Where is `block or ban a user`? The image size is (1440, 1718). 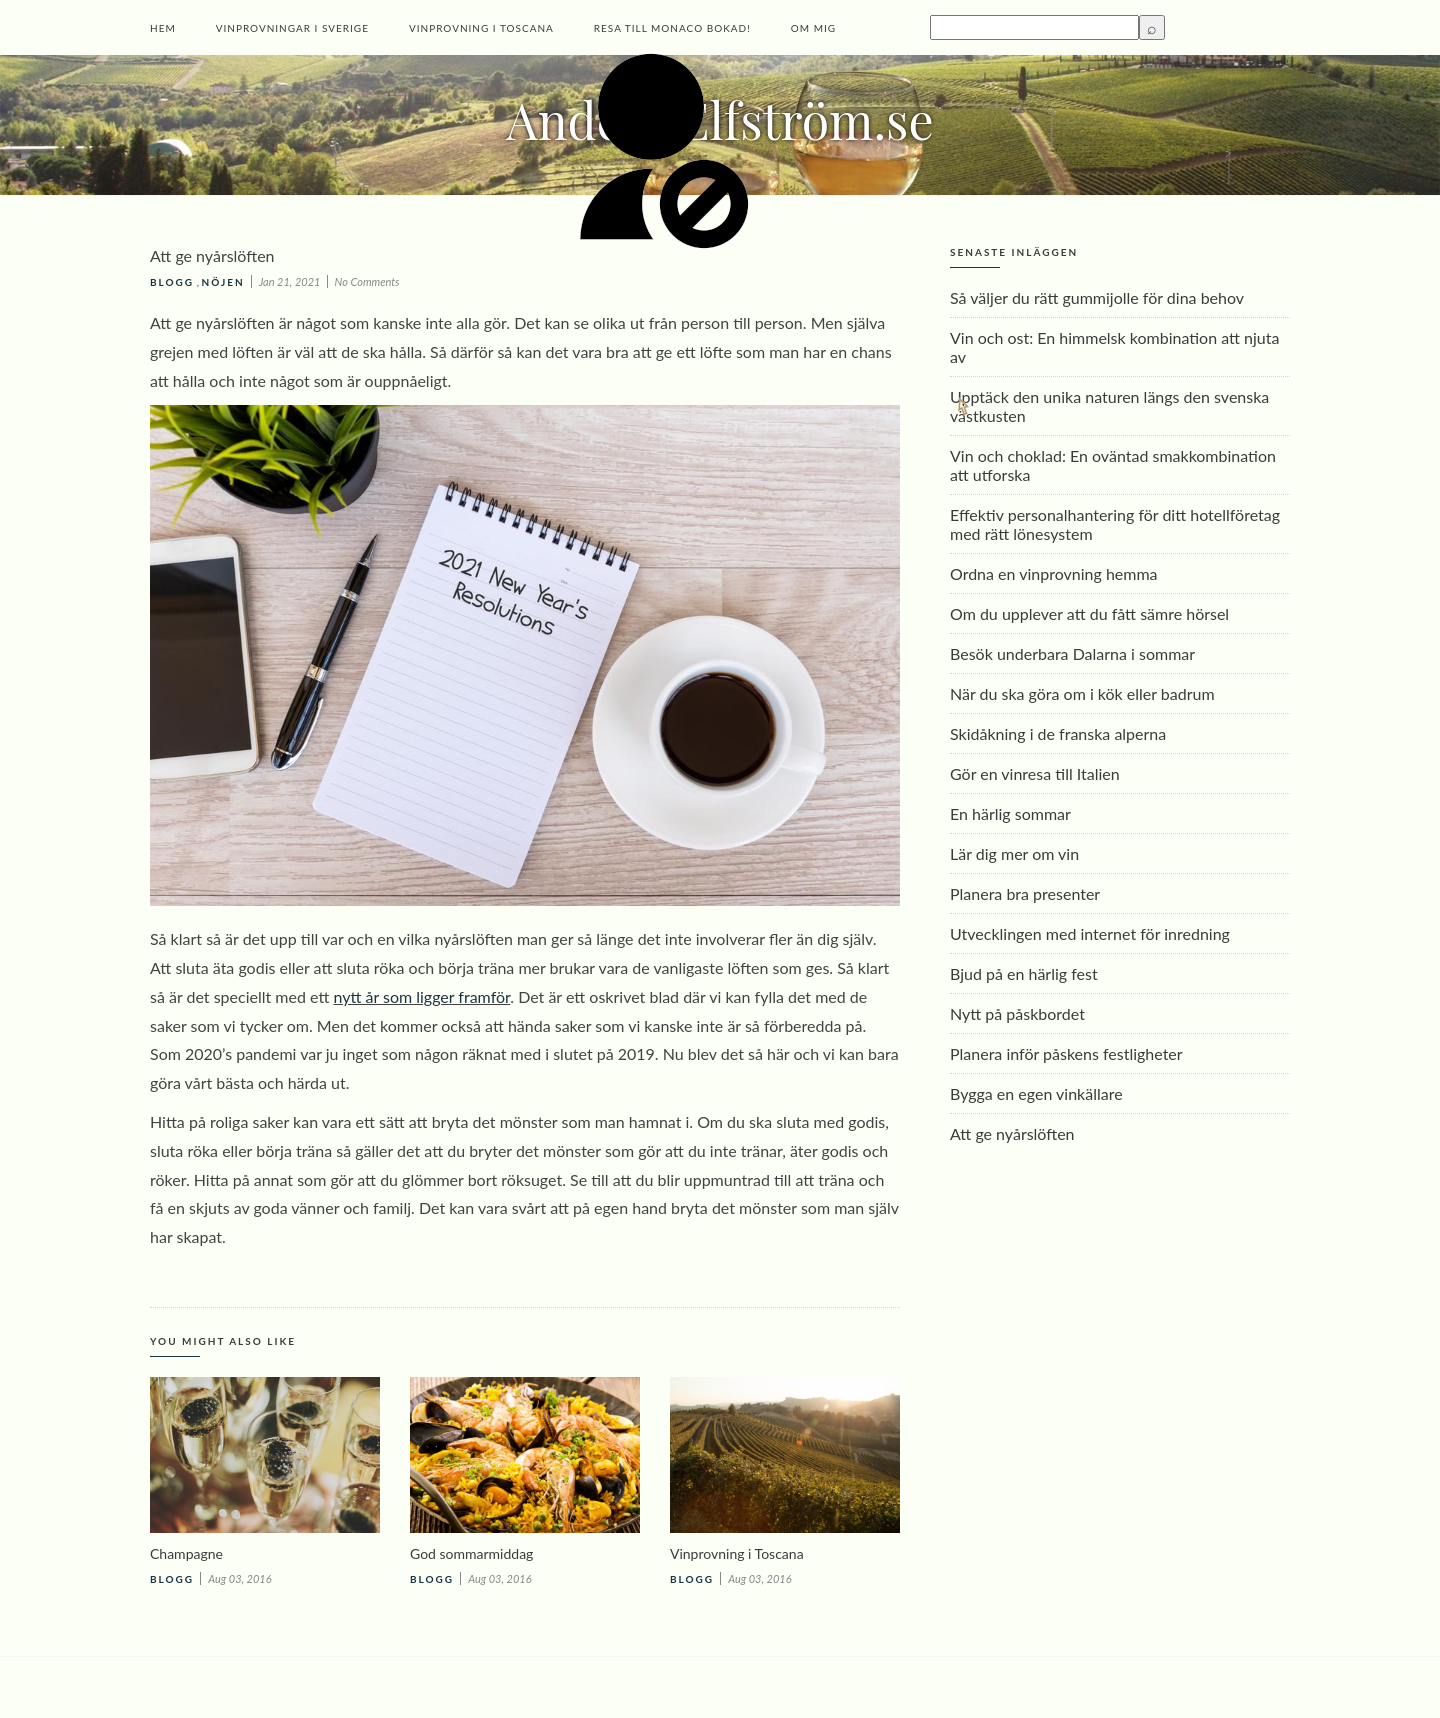 block or ban a user is located at coordinates (651, 151).